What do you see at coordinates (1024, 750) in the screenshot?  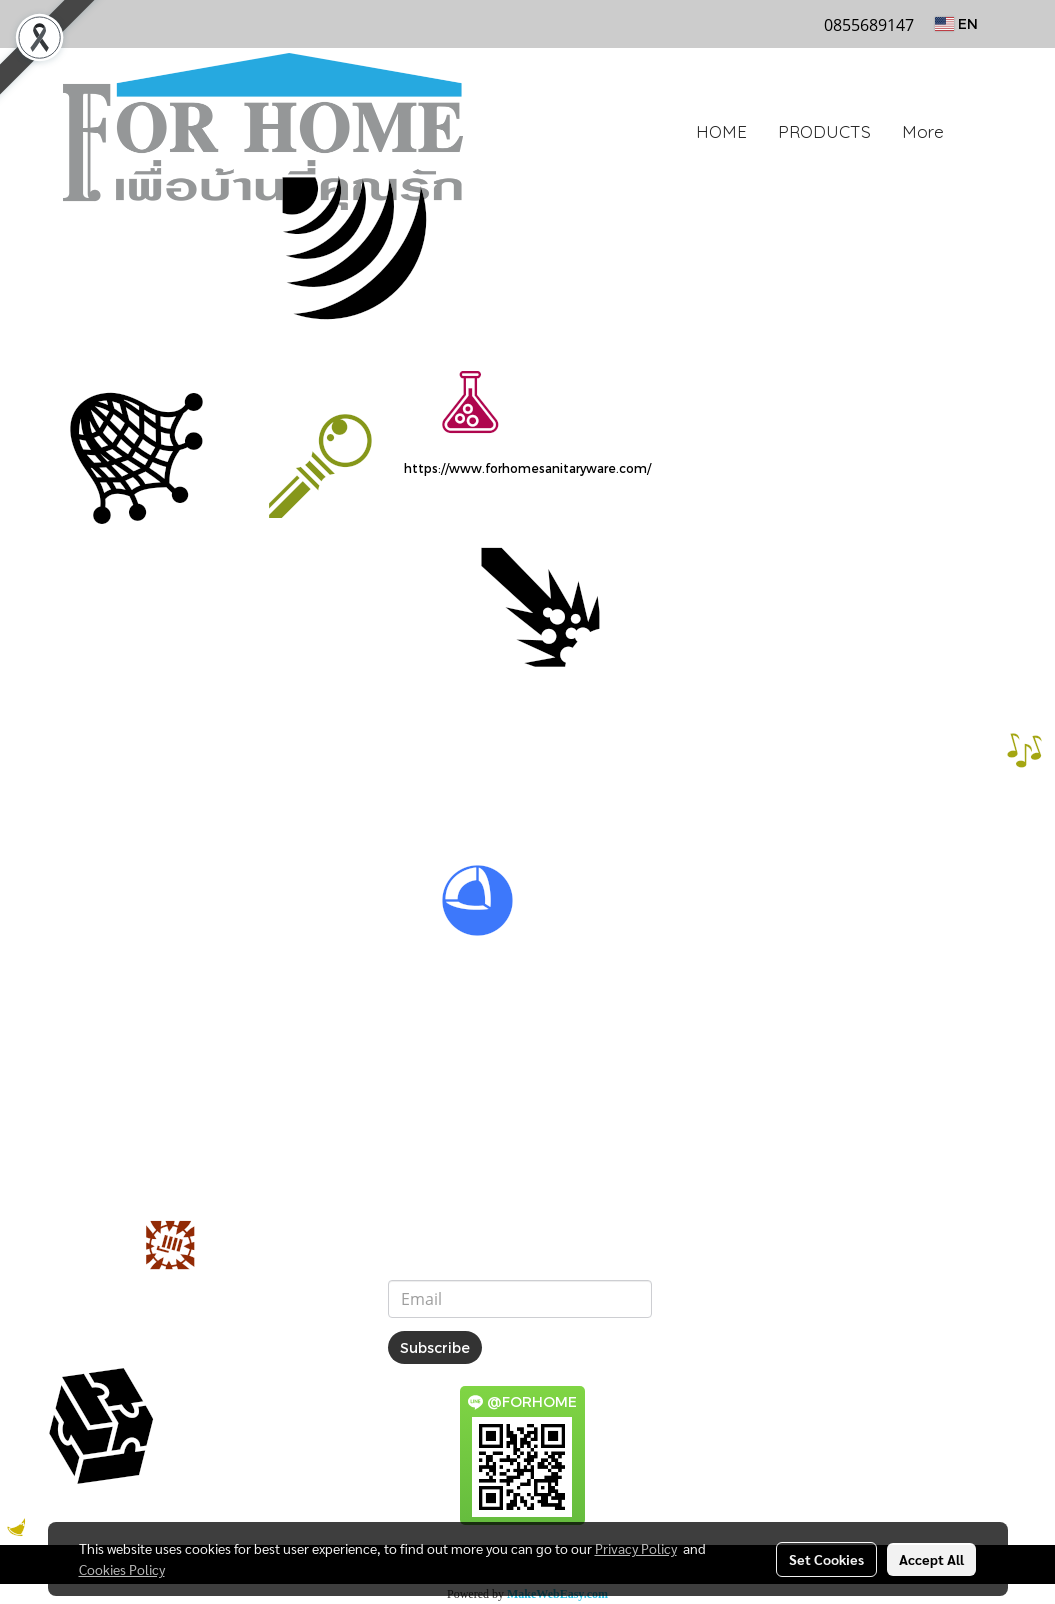 I see `access music or audio player` at bounding box center [1024, 750].